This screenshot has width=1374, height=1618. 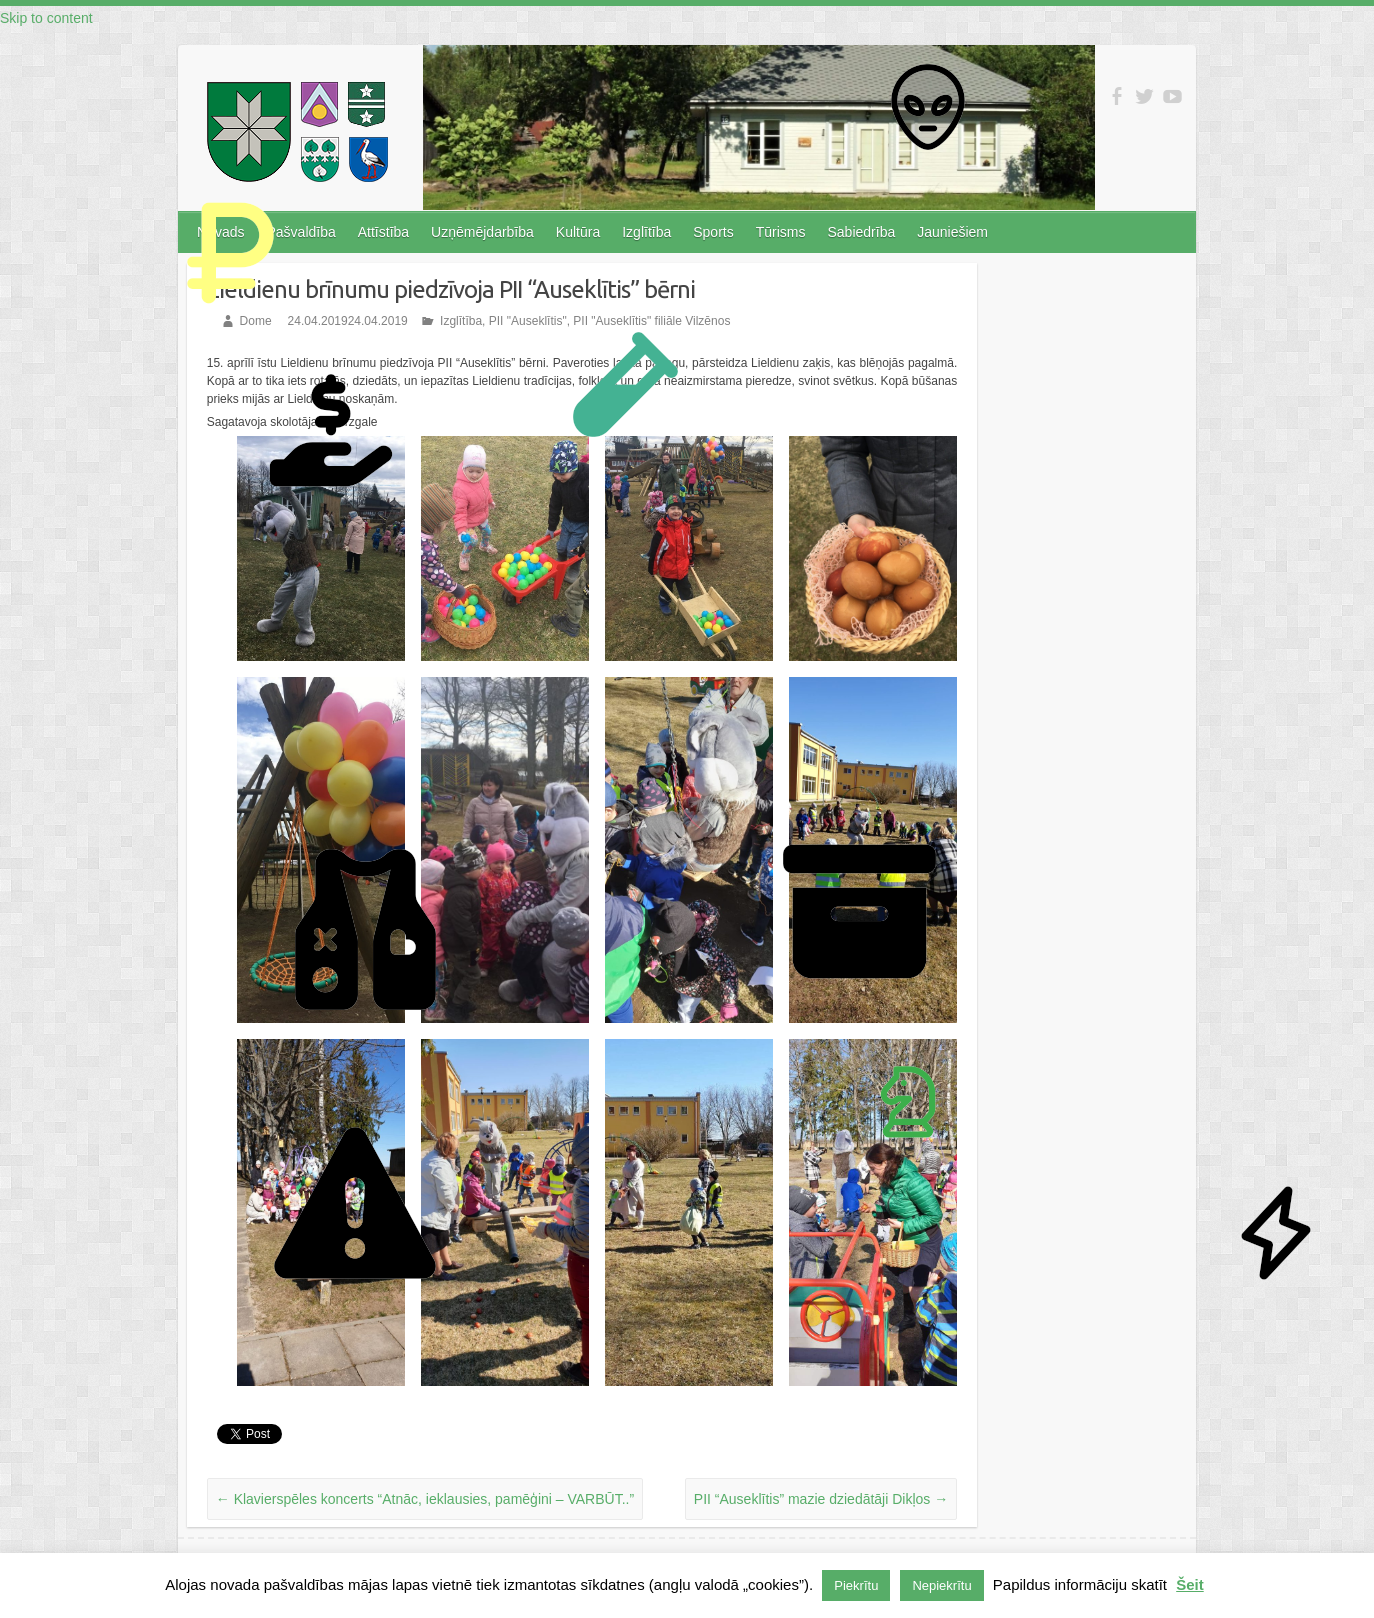 What do you see at coordinates (625, 384) in the screenshot?
I see `view lab results or test samples` at bounding box center [625, 384].